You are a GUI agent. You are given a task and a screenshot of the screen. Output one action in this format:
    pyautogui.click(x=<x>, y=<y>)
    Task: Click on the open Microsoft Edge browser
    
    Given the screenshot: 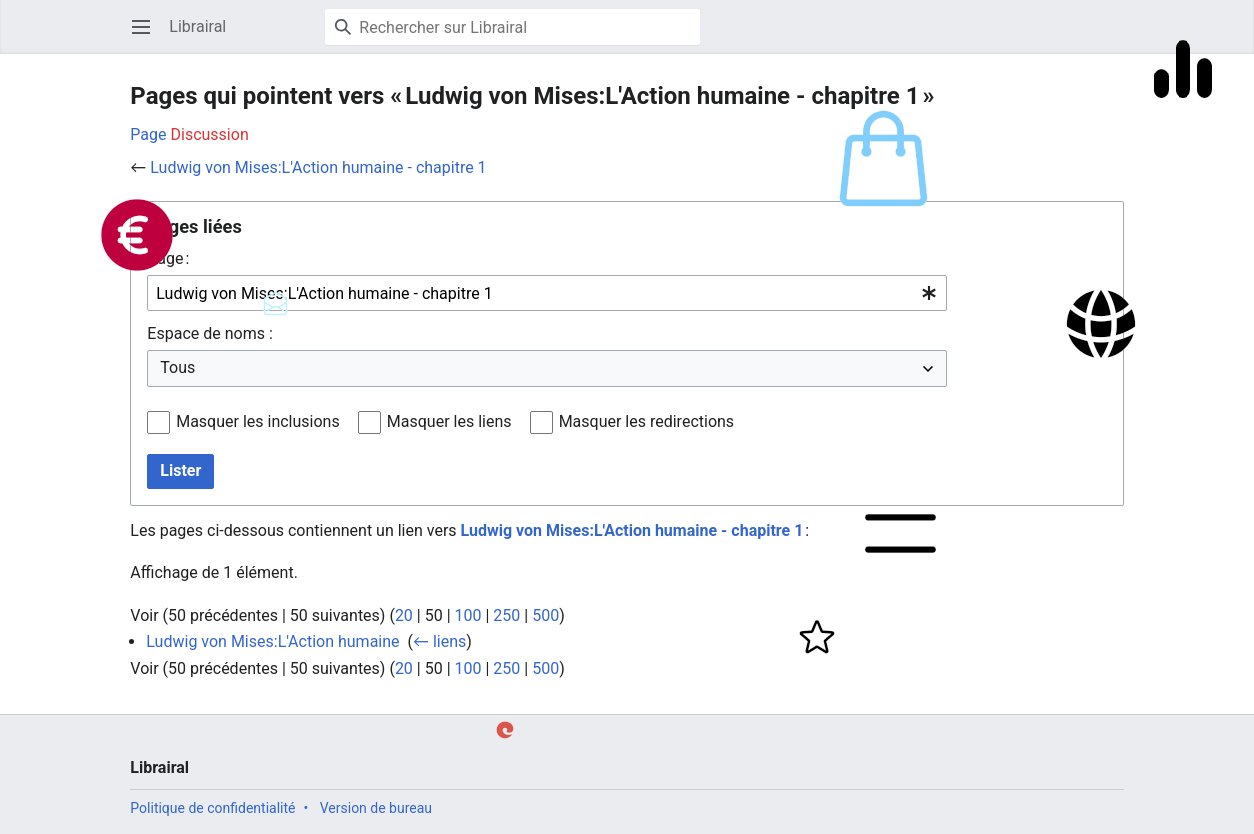 What is the action you would take?
    pyautogui.click(x=505, y=730)
    